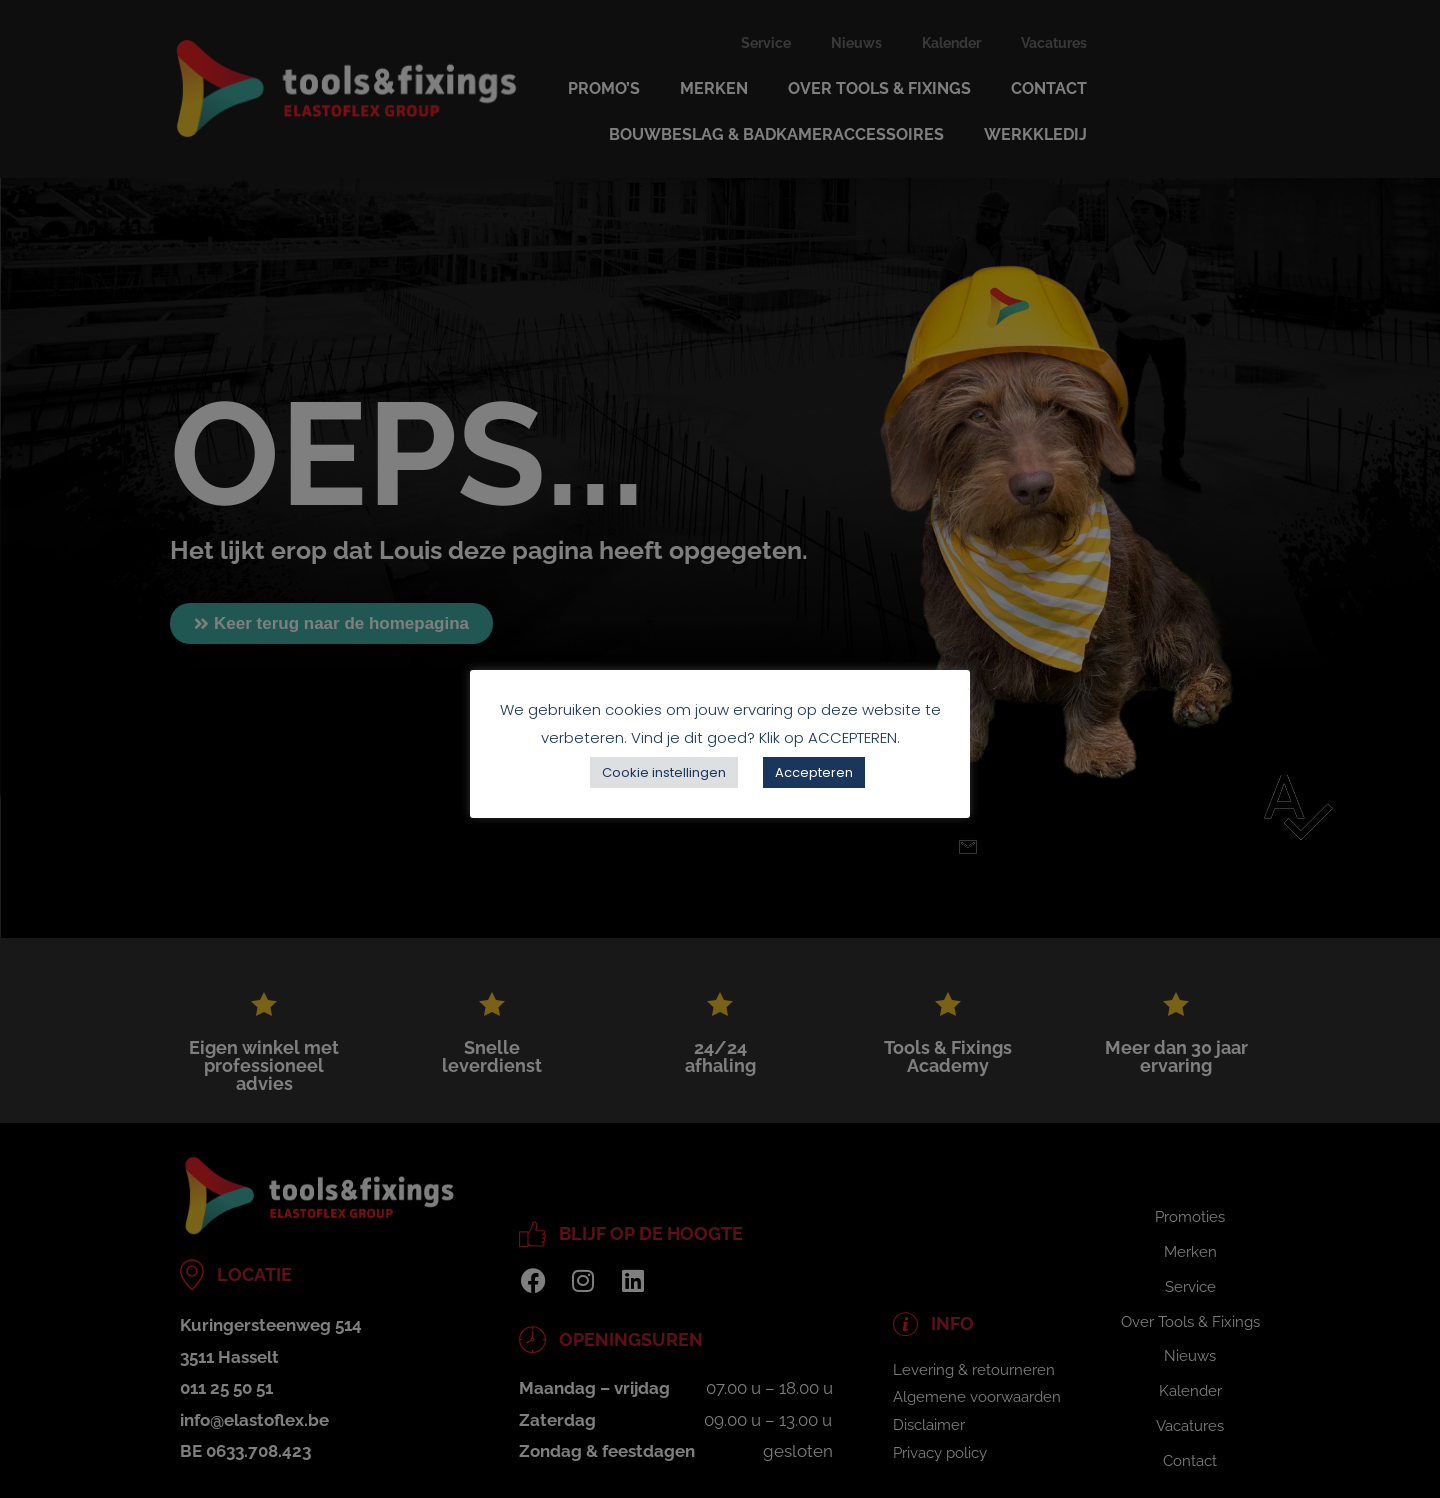 Image resolution: width=1440 pixels, height=1498 pixels. Describe the element at coordinates (968, 847) in the screenshot. I see `open your email inbox` at that location.